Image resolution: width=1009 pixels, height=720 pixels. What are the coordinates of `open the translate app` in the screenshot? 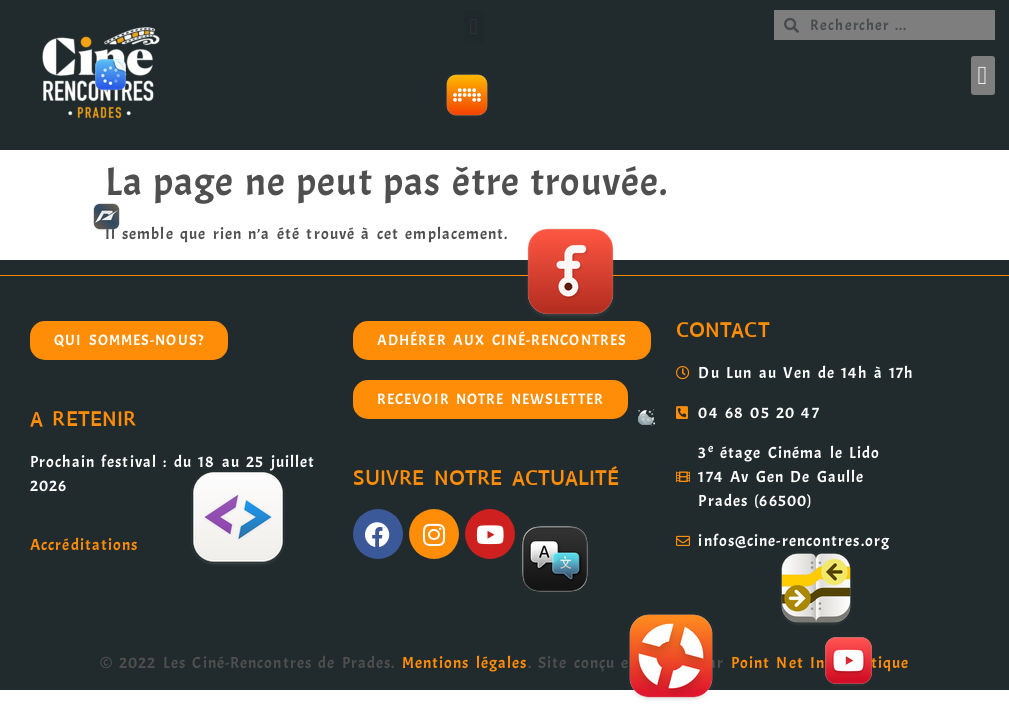 It's located at (555, 559).